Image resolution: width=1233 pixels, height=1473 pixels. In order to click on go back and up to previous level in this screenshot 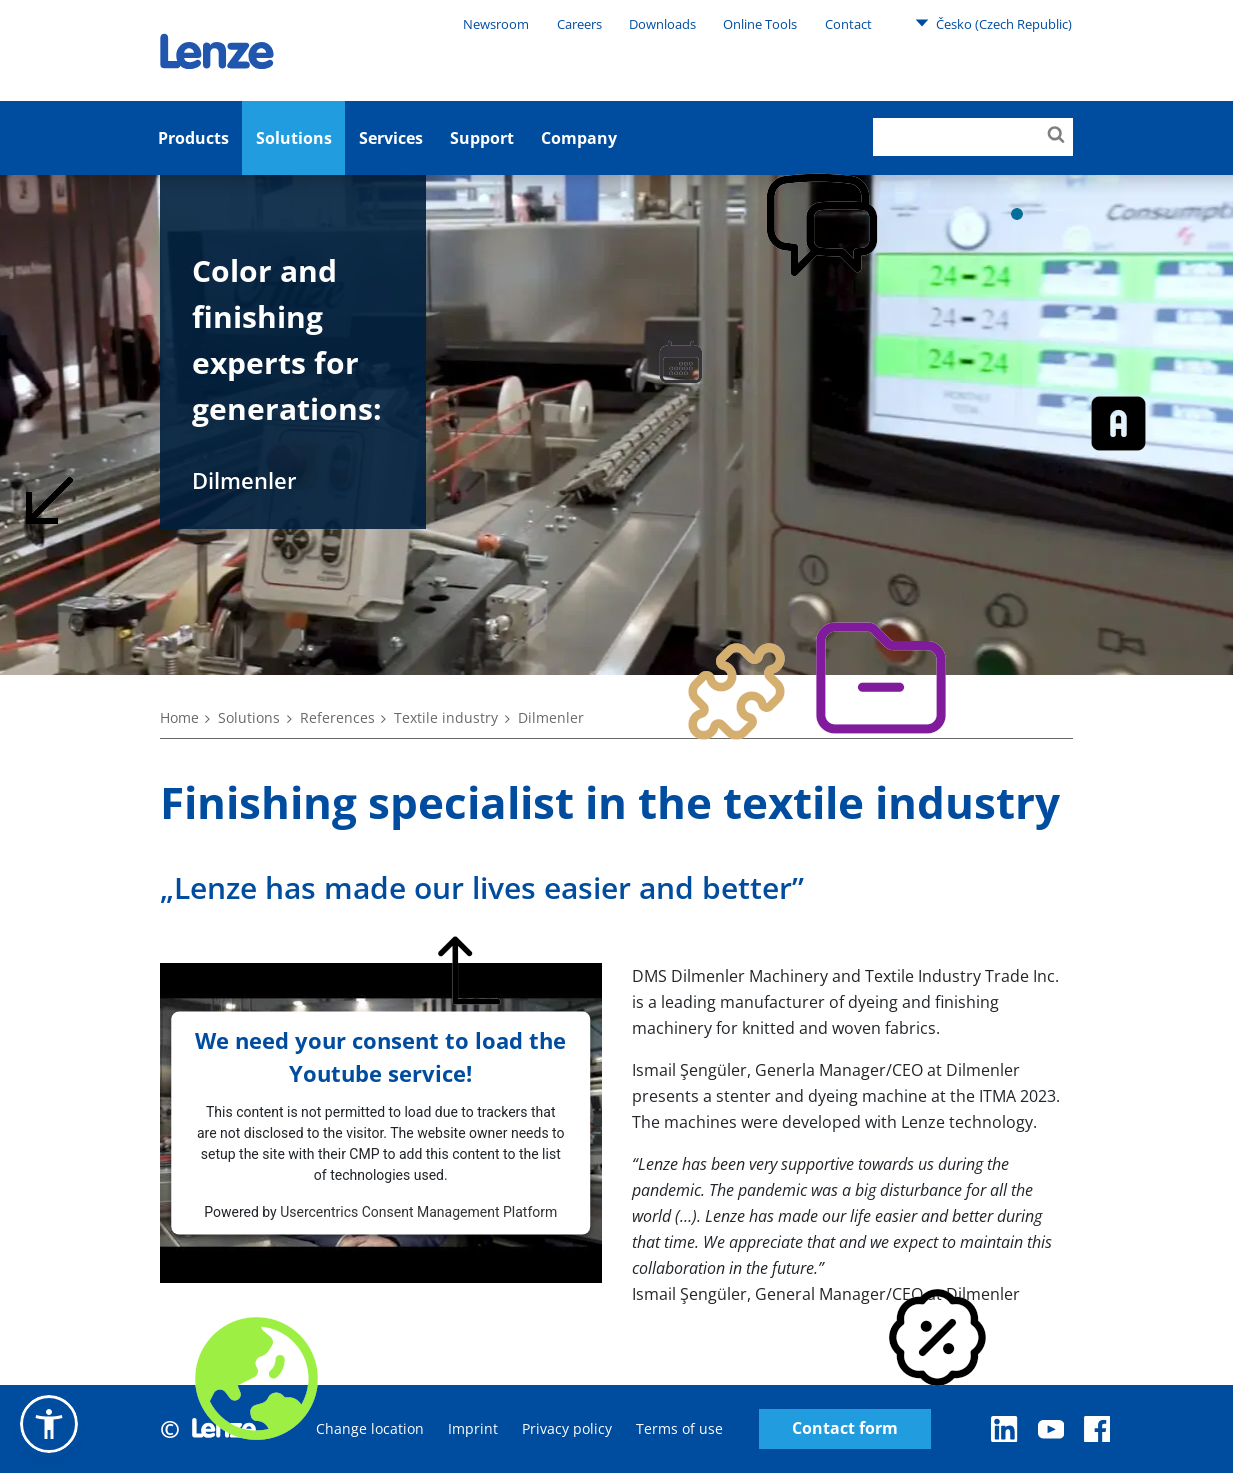, I will do `click(469, 970)`.